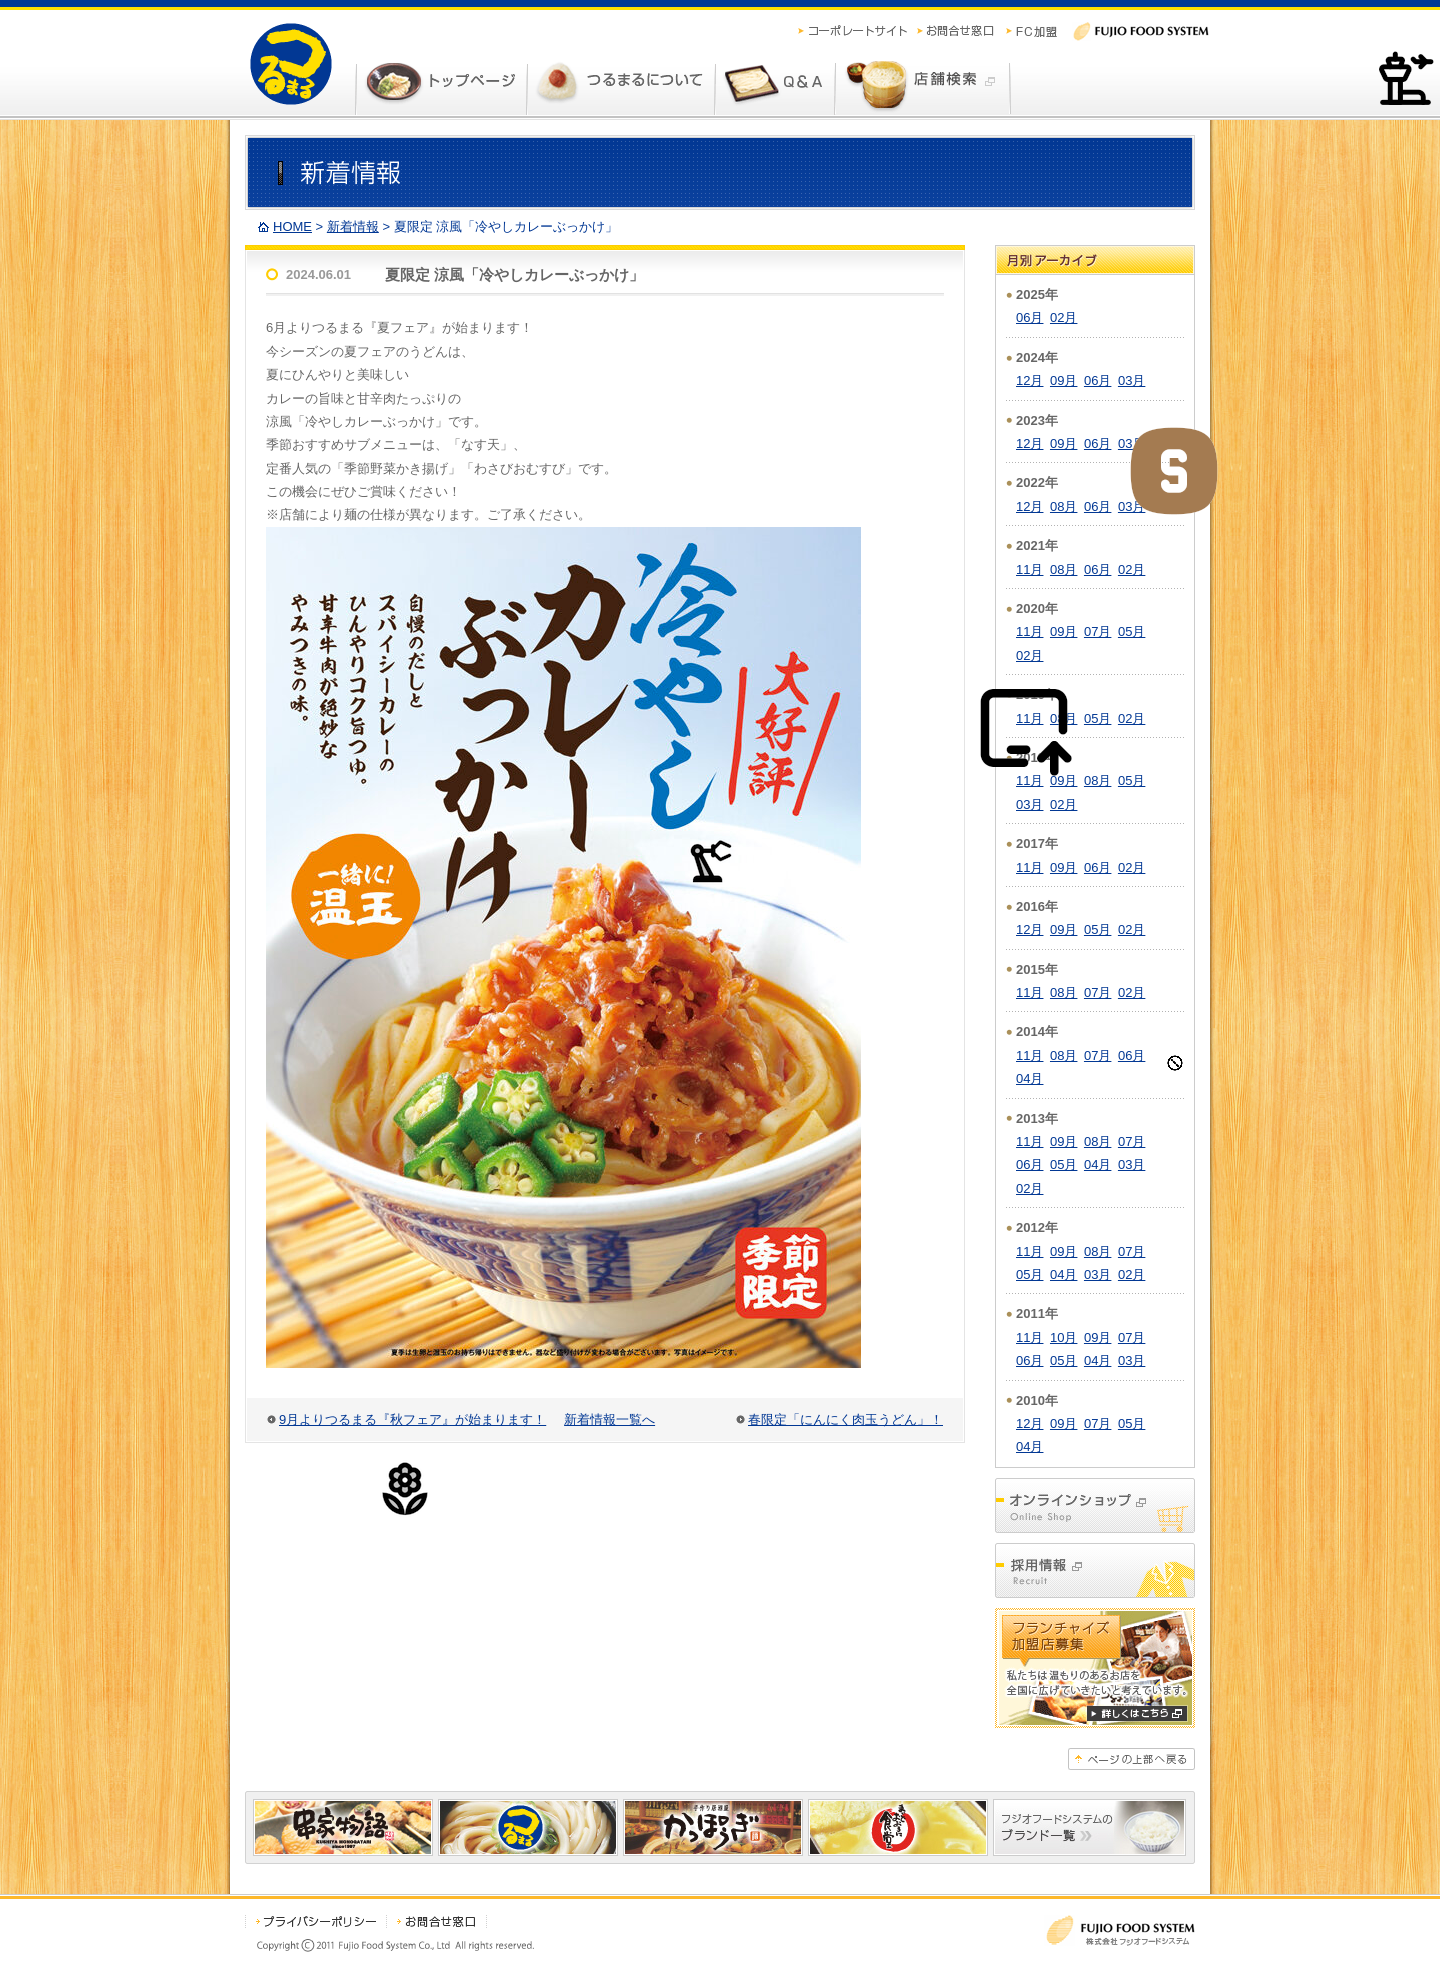 The image size is (1440, 1972). What do you see at coordinates (711, 862) in the screenshot?
I see `access manufacturing or industrial settings` at bounding box center [711, 862].